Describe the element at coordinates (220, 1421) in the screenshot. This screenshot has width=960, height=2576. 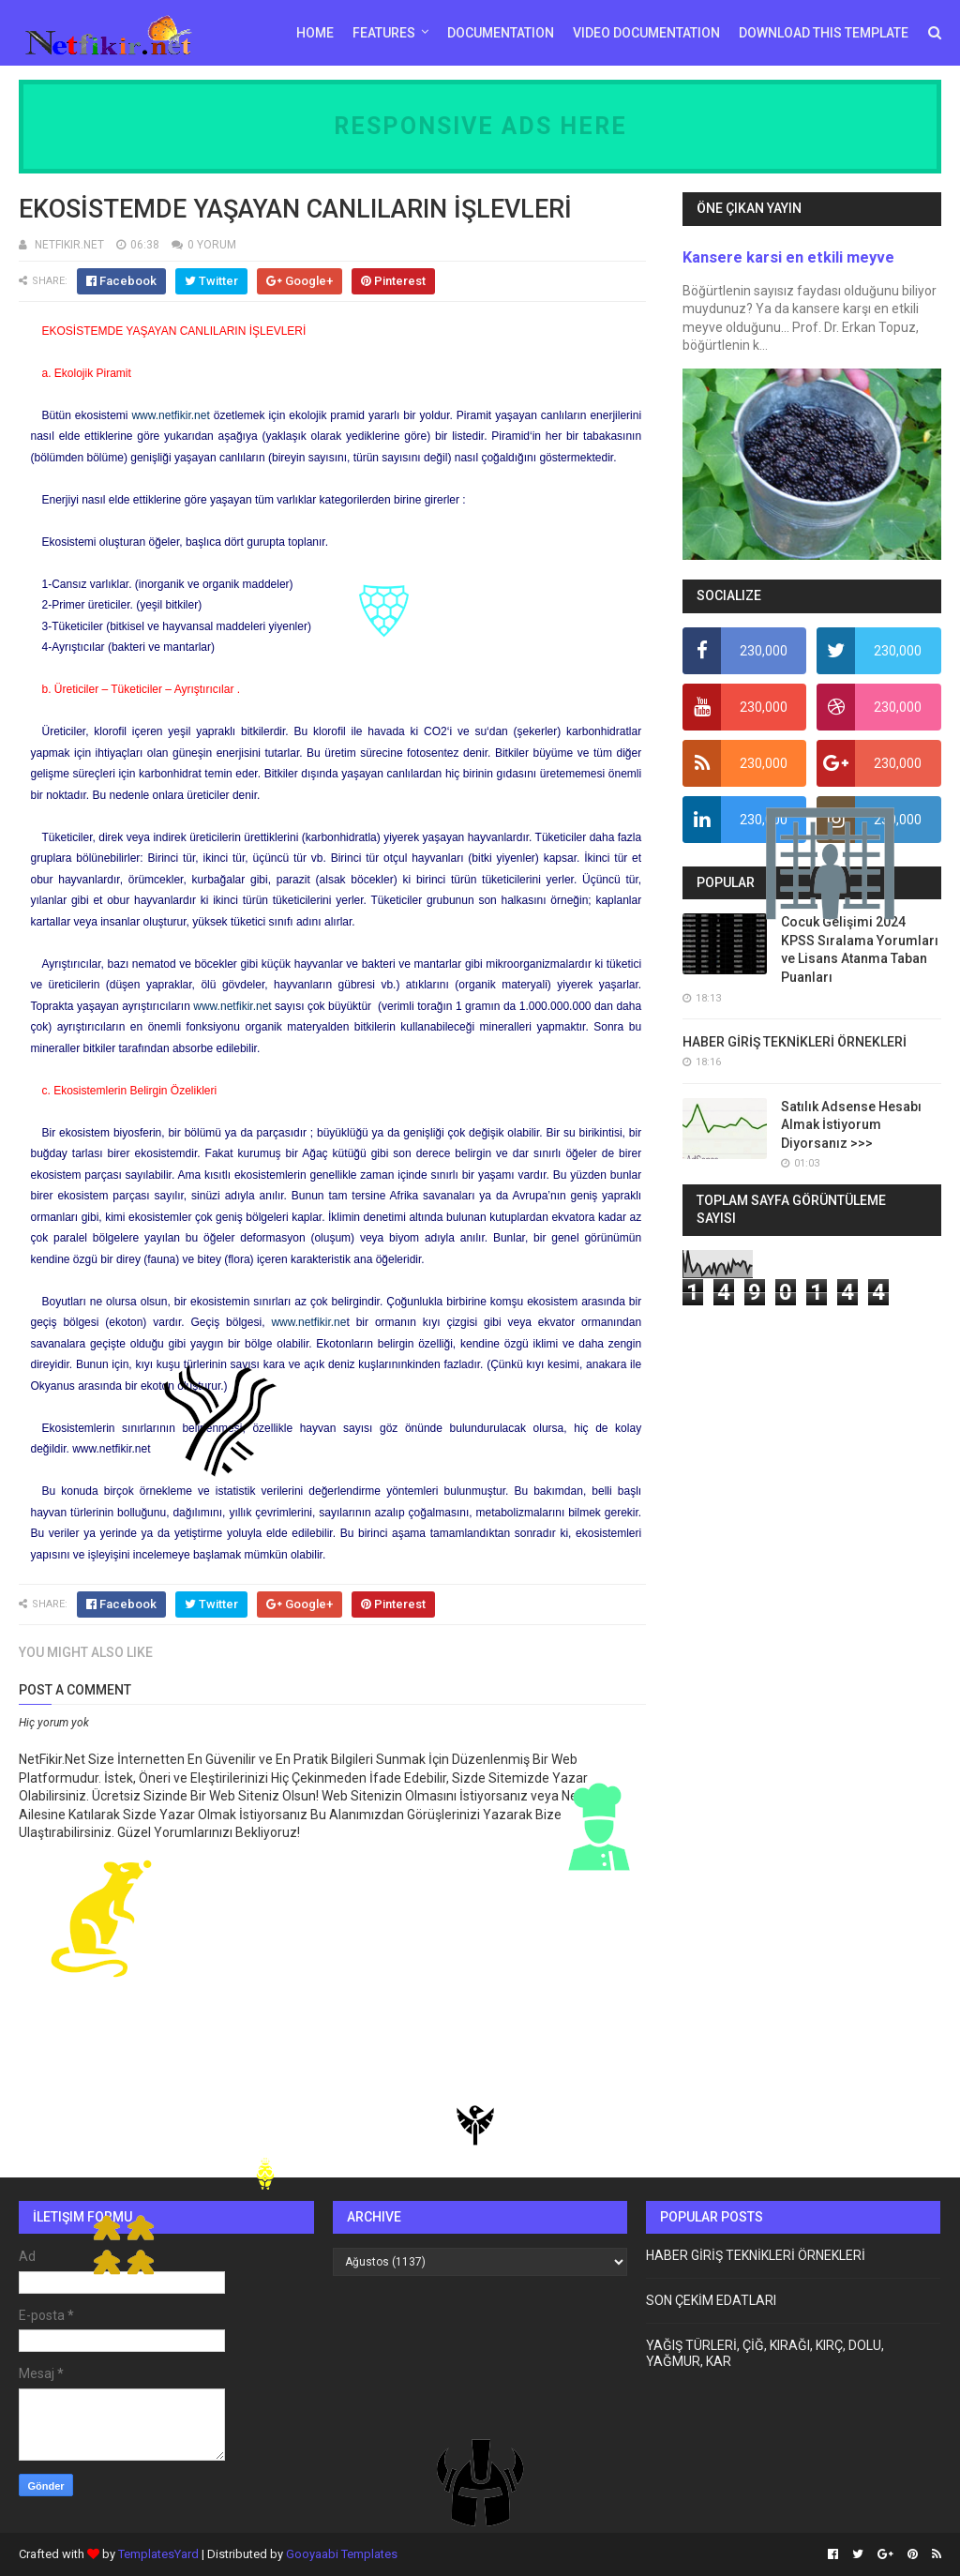
I see `food item indicator in a cooking or recipe game` at that location.